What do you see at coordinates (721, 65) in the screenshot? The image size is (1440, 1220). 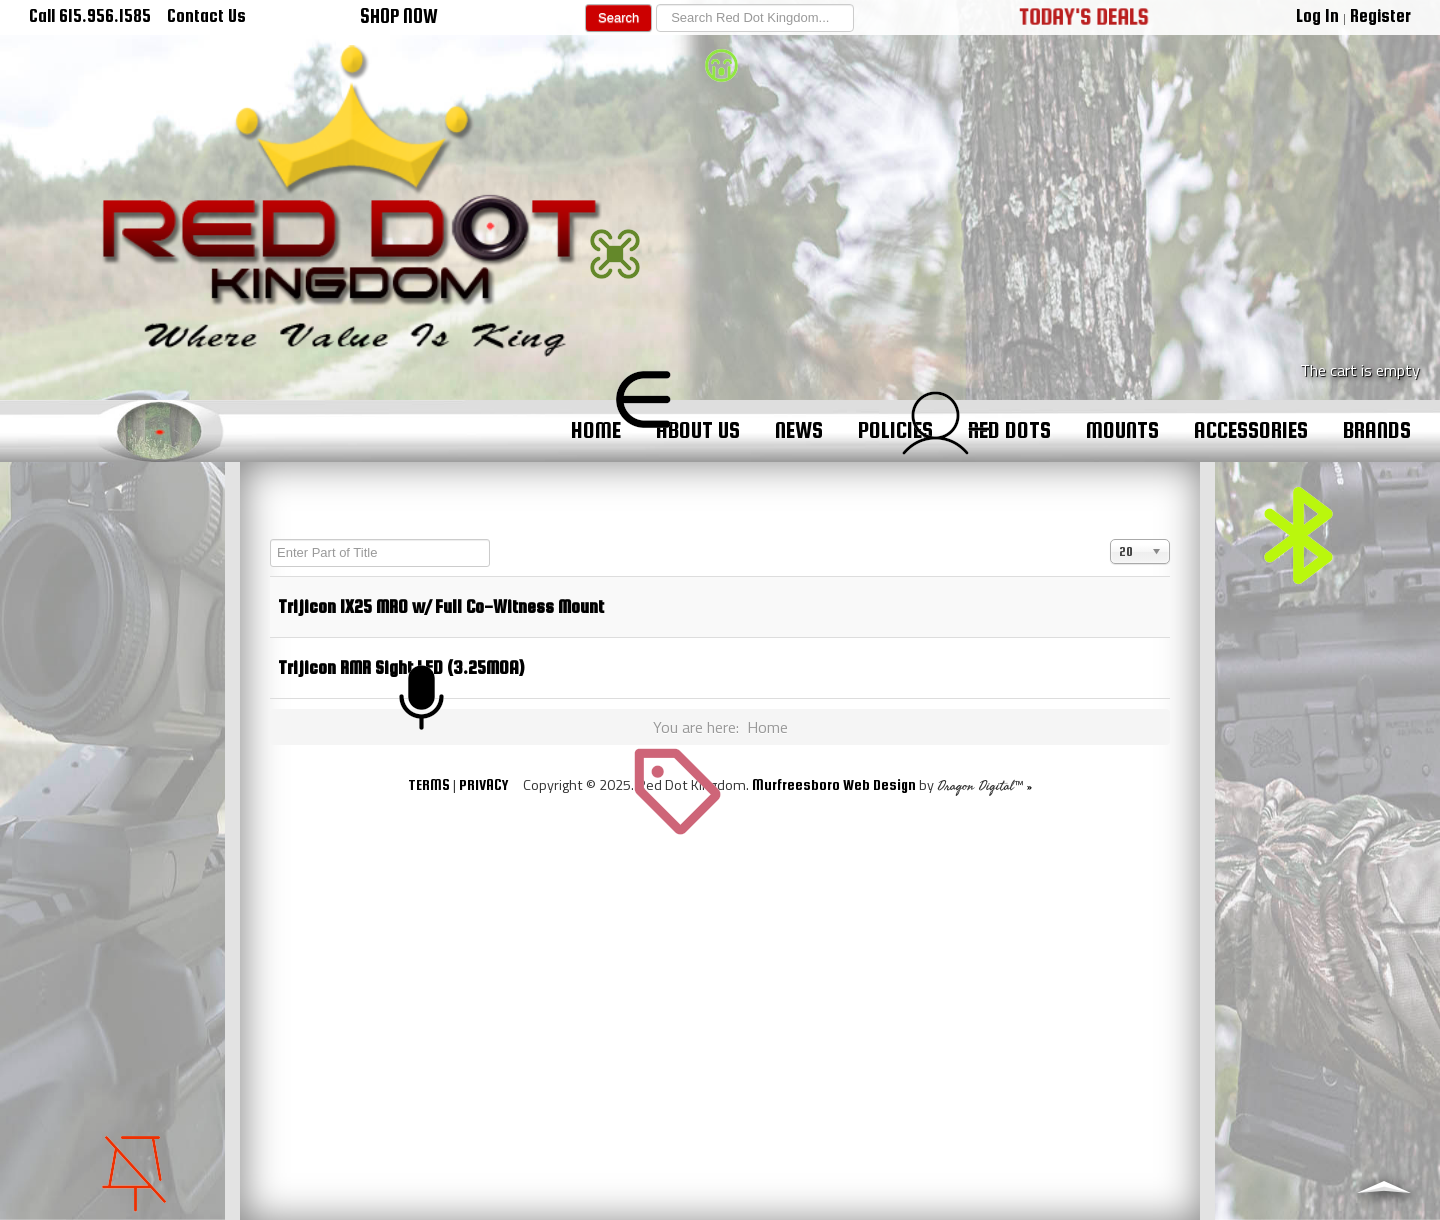 I see `react with a crying emotion` at bounding box center [721, 65].